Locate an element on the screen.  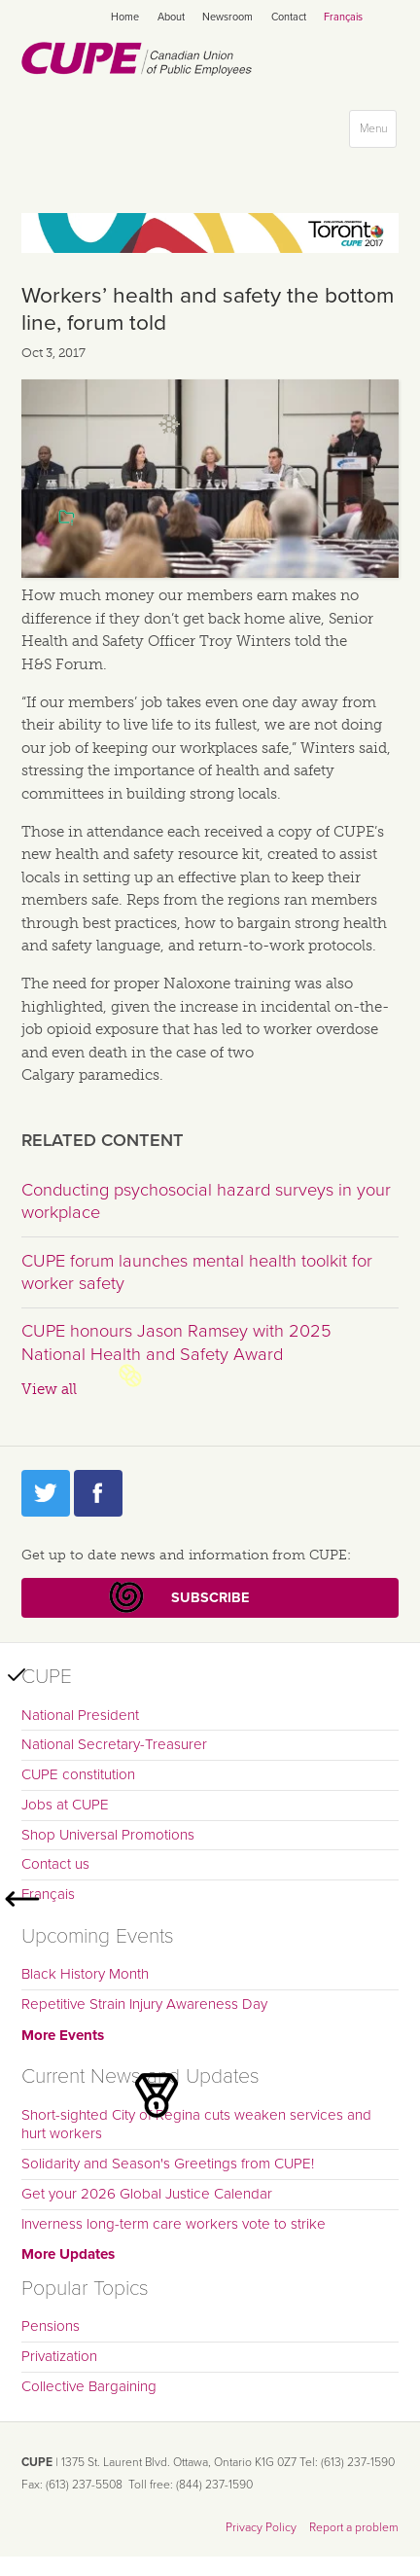
access terminal or command line interface is located at coordinates (126, 1597).